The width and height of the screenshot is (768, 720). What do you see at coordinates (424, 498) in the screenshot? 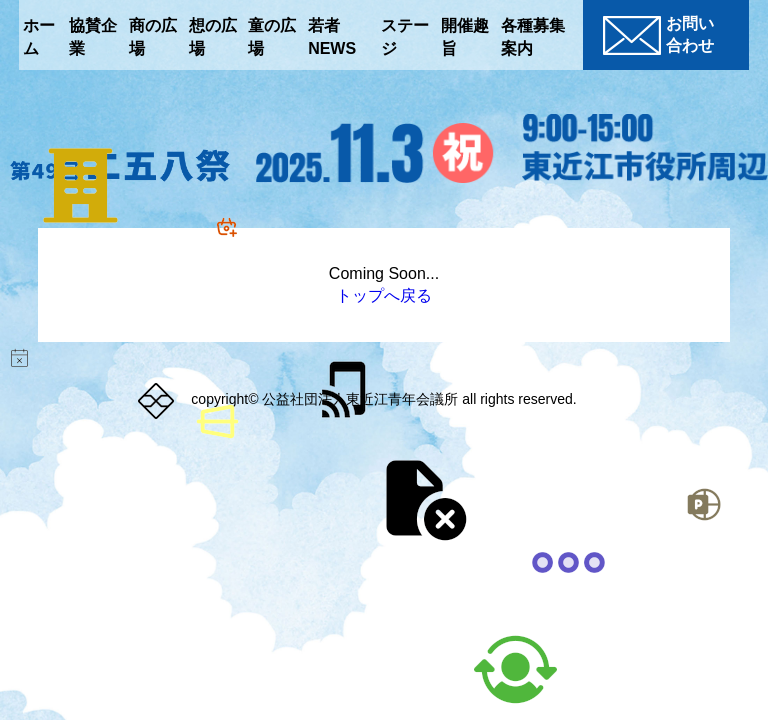
I see `delete or remove a file` at bounding box center [424, 498].